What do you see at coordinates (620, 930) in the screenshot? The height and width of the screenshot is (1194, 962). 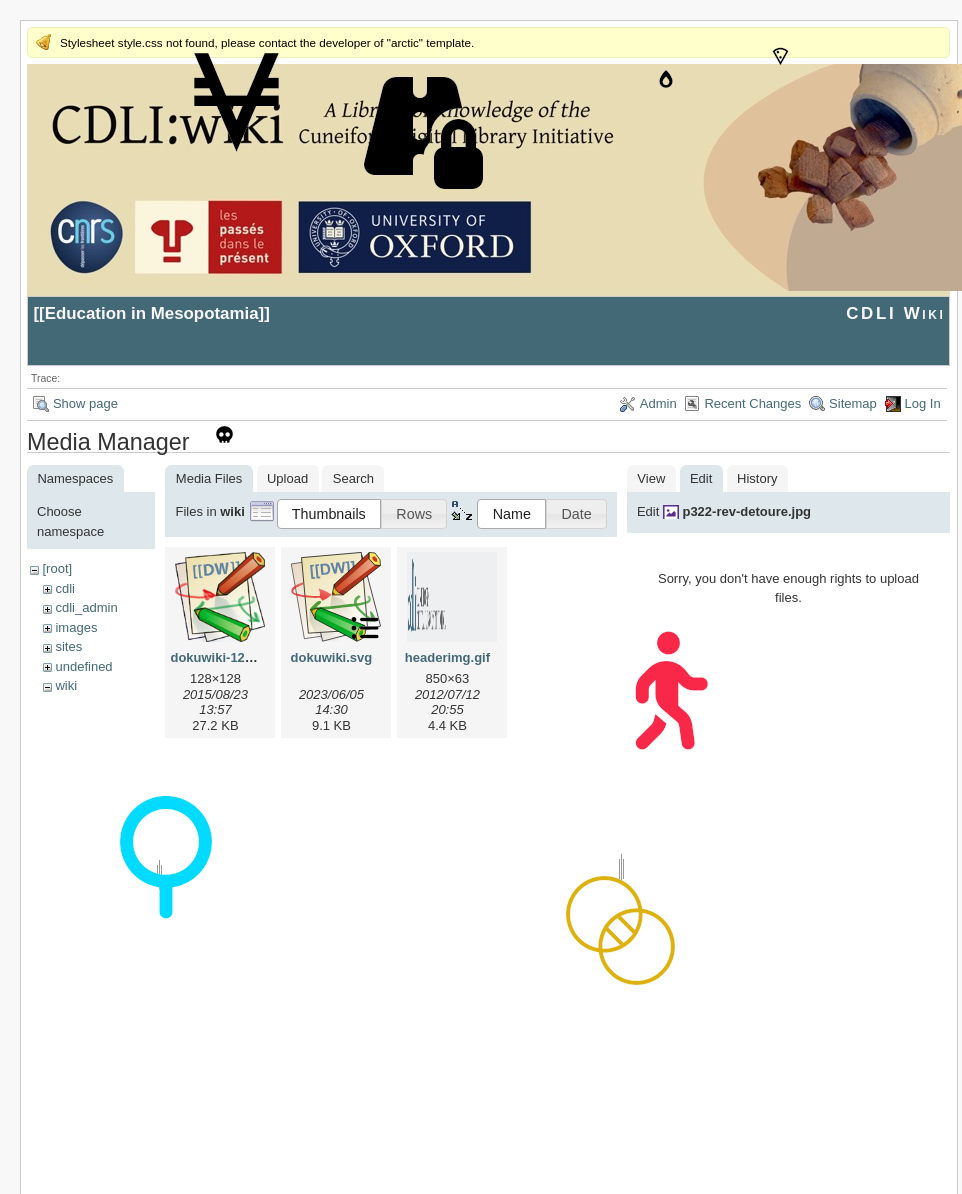 I see `apply intersect operation to selected shapes` at bounding box center [620, 930].